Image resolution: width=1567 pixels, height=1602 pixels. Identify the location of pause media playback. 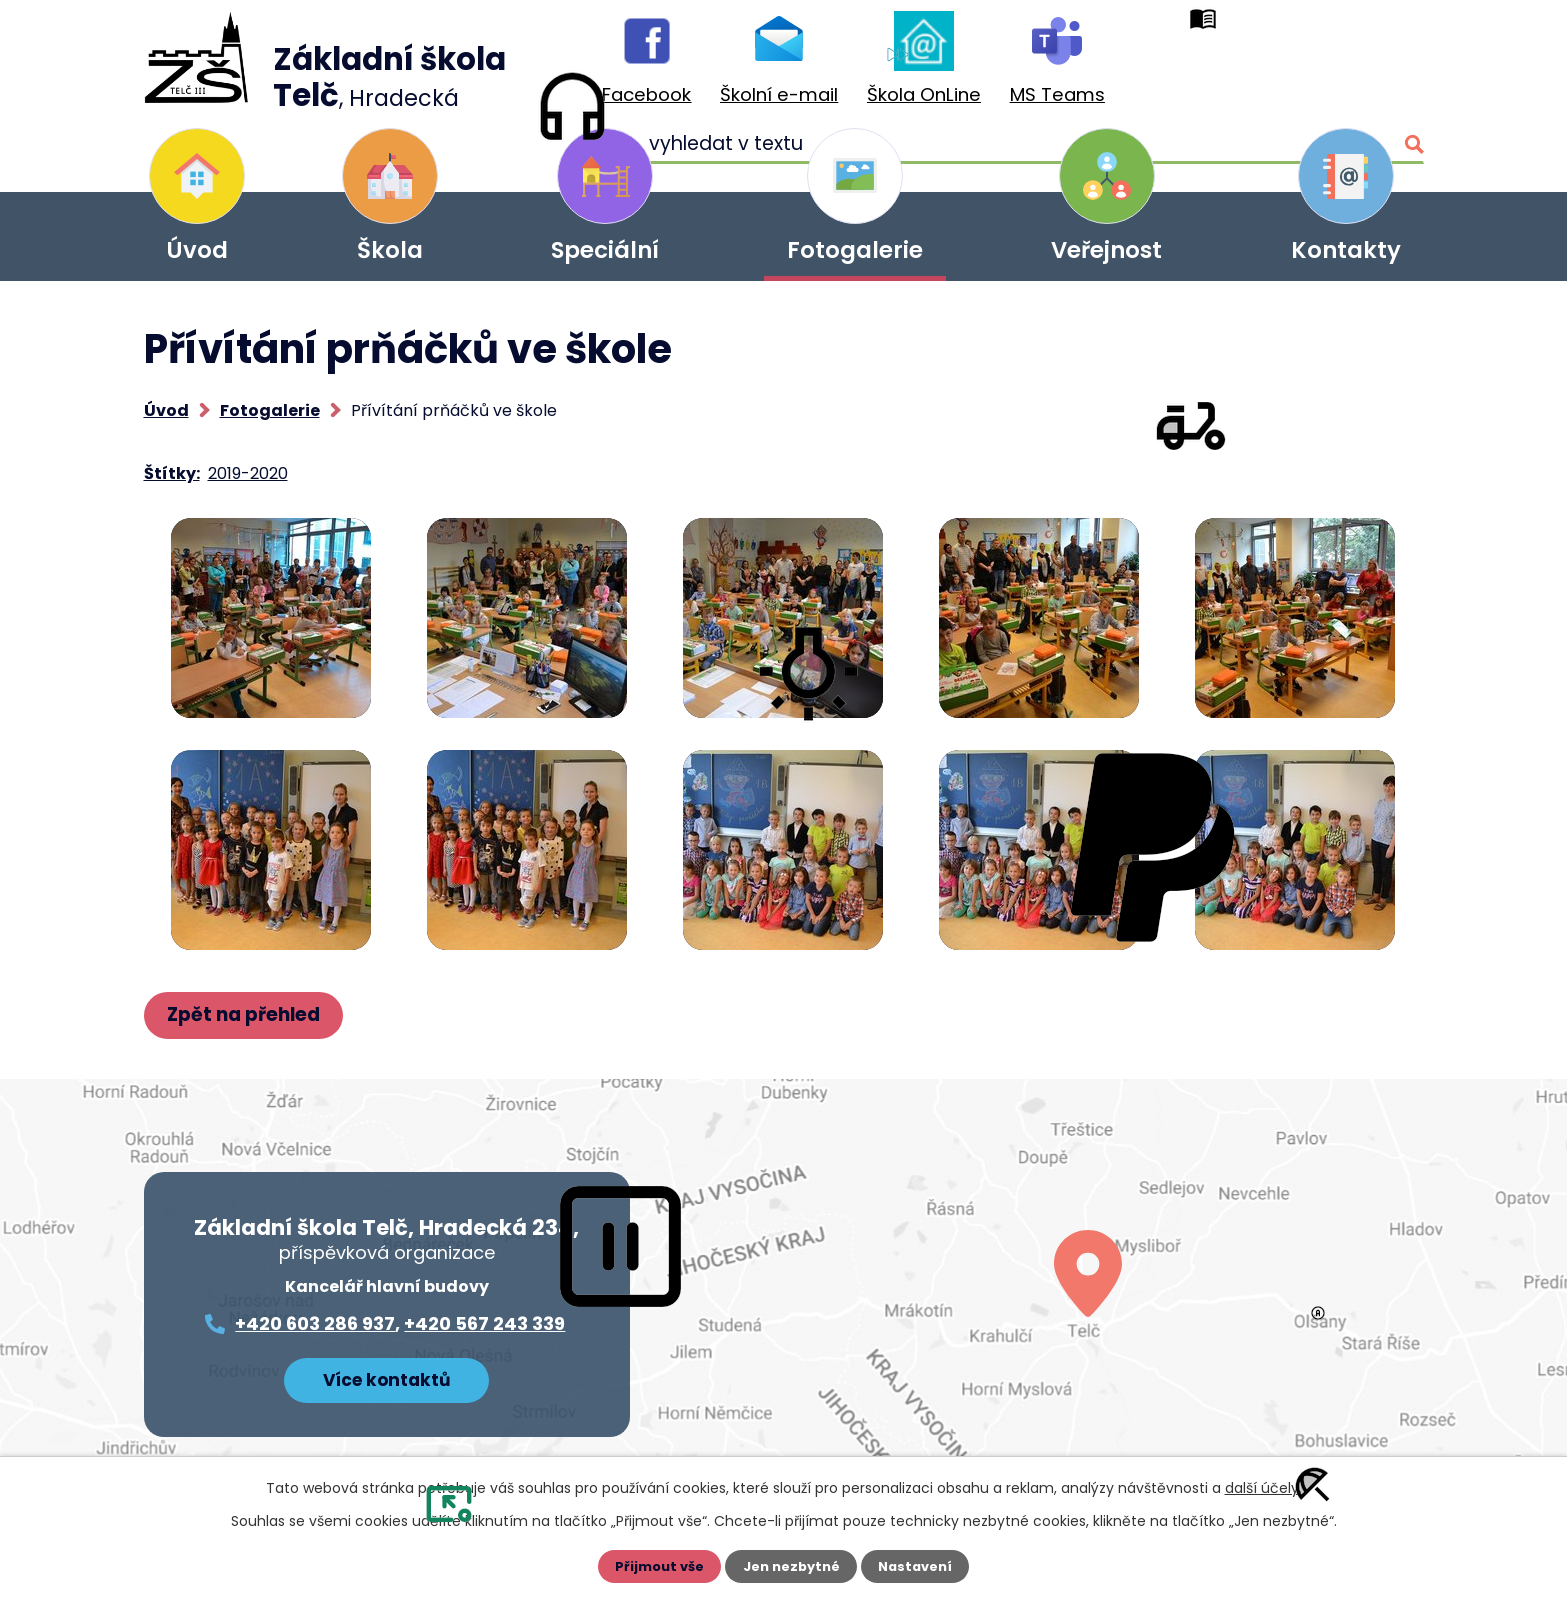
(620, 1246).